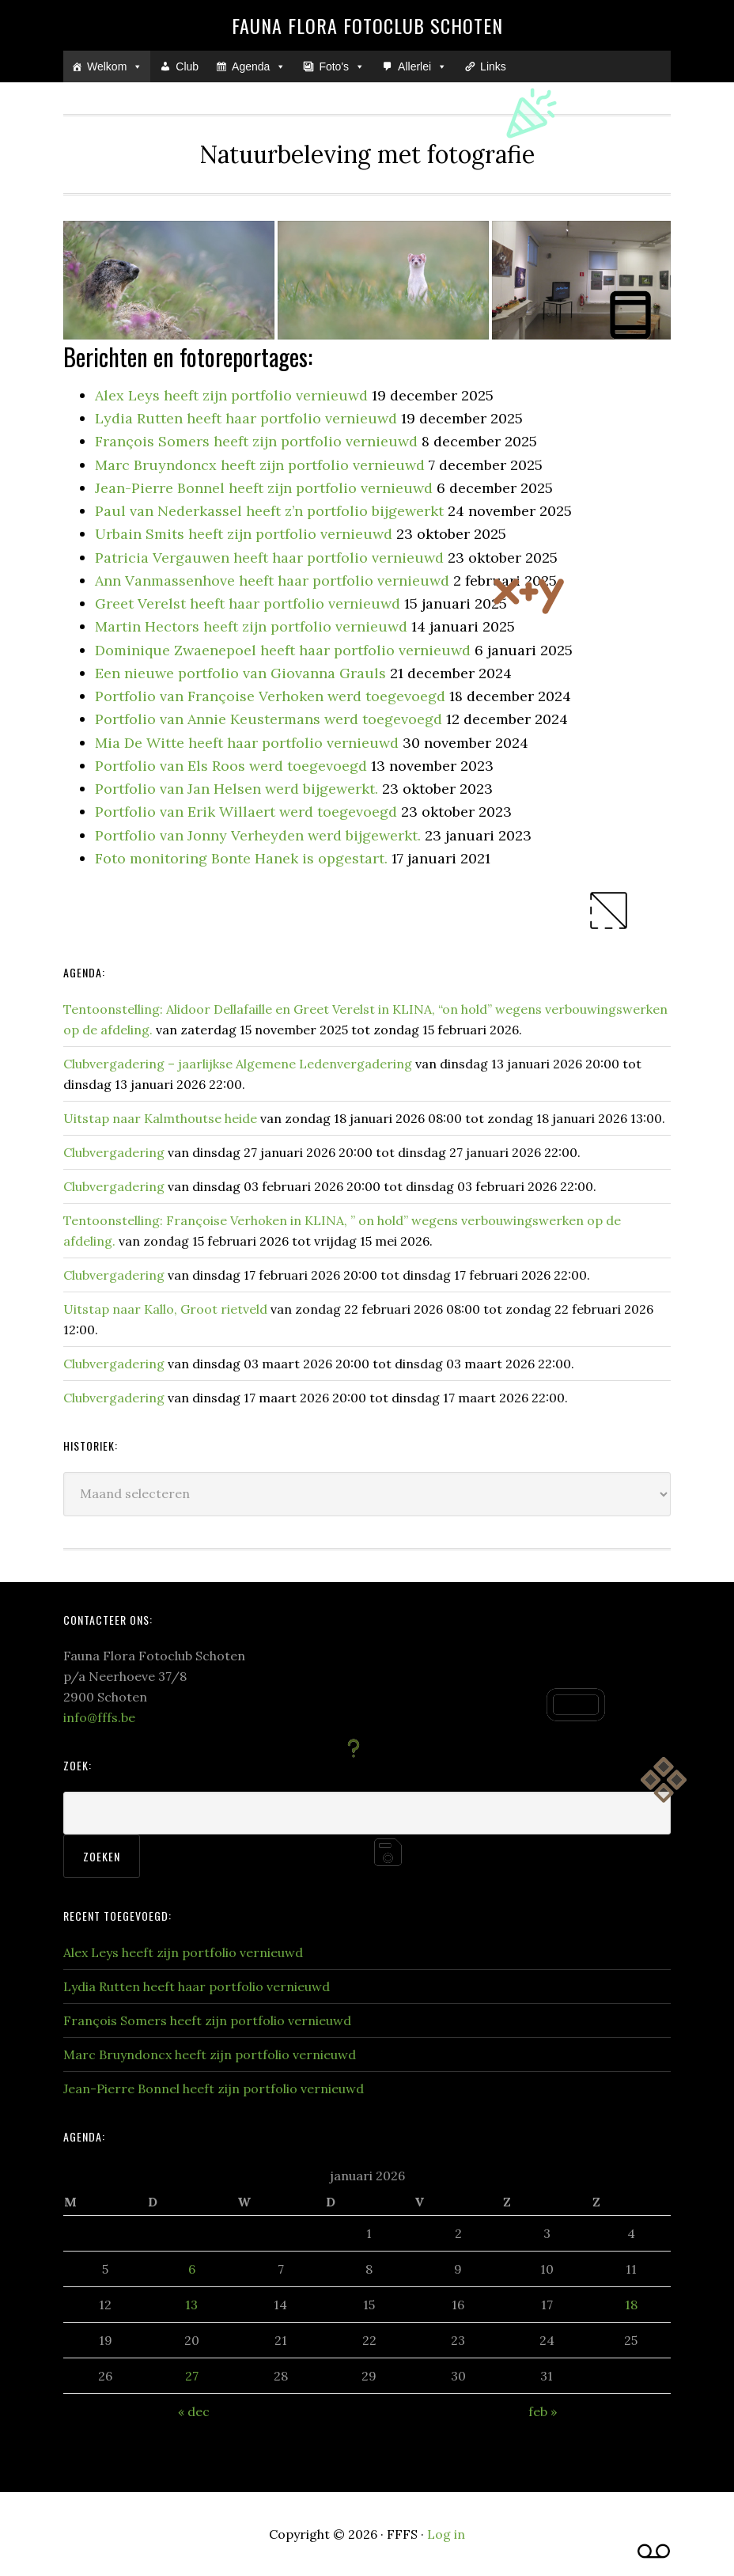 This screenshot has width=734, height=2576. Describe the element at coordinates (528, 591) in the screenshot. I see `access math or calculator functions` at that location.